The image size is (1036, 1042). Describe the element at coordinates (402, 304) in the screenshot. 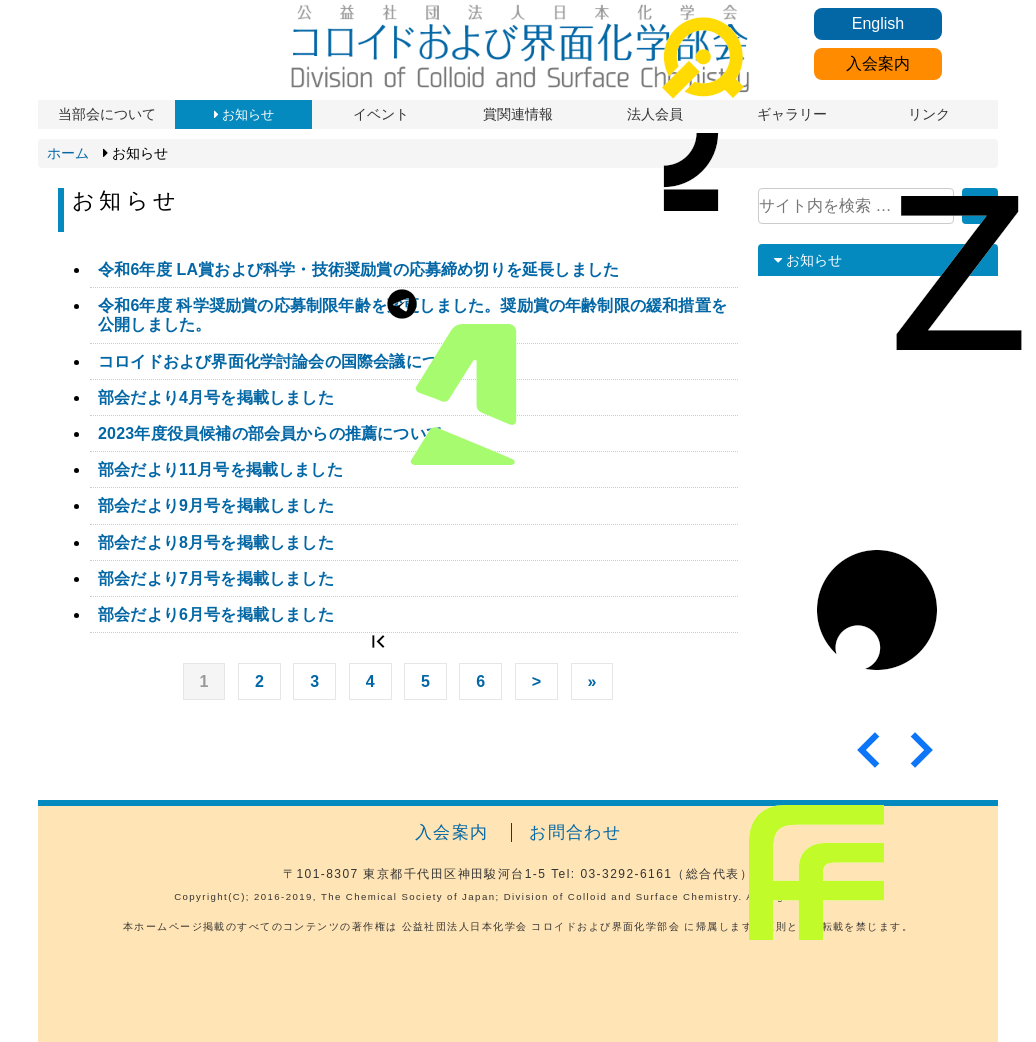

I see `open Telegram messaging app` at that location.